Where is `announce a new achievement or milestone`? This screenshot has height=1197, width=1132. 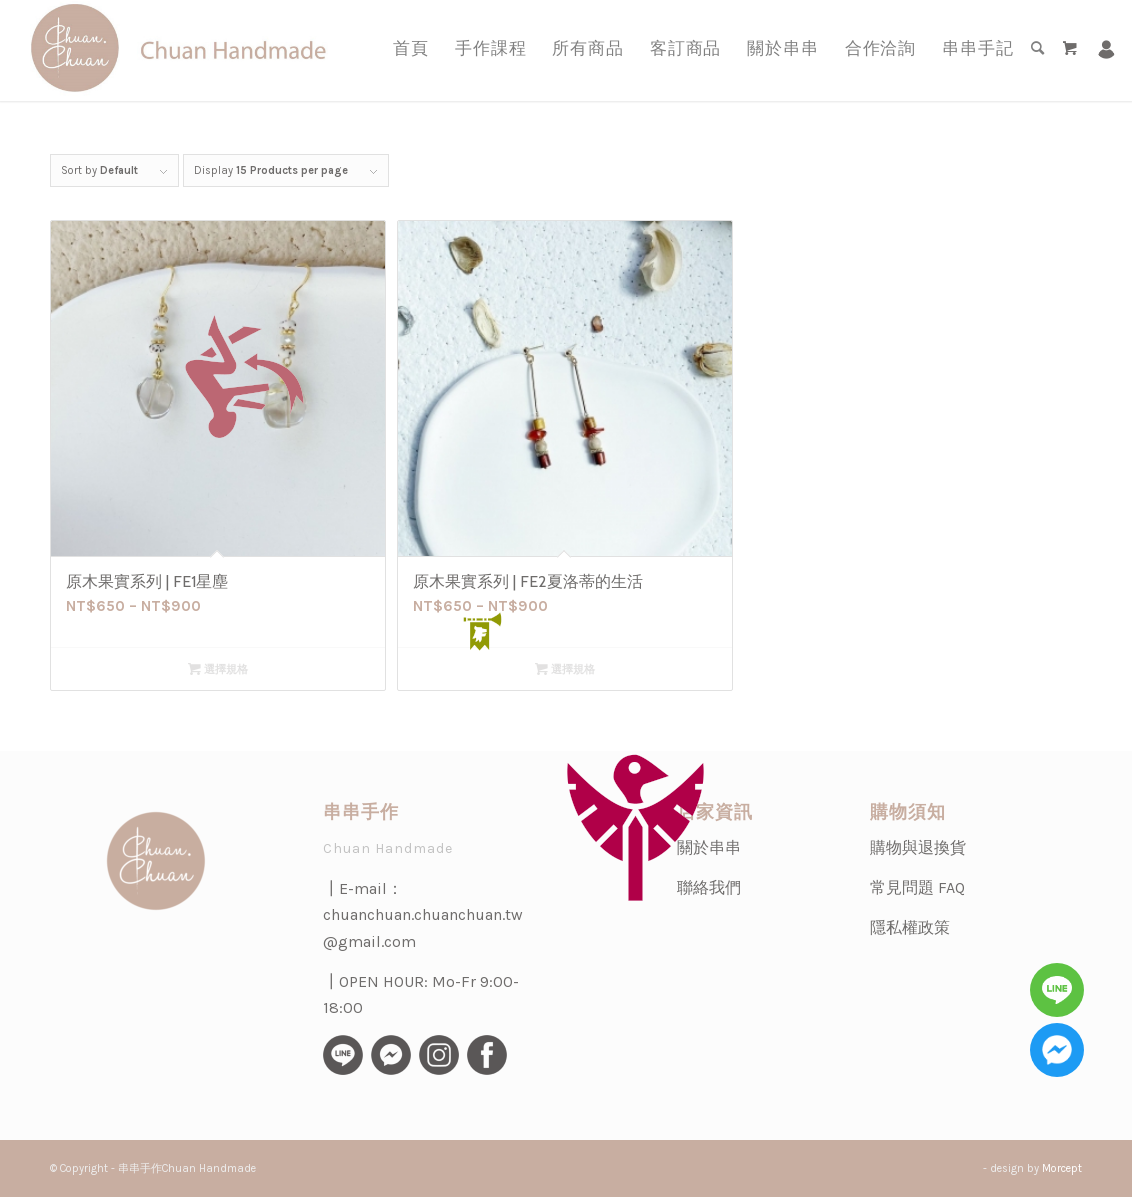 announce a new achievement or milestone is located at coordinates (482, 631).